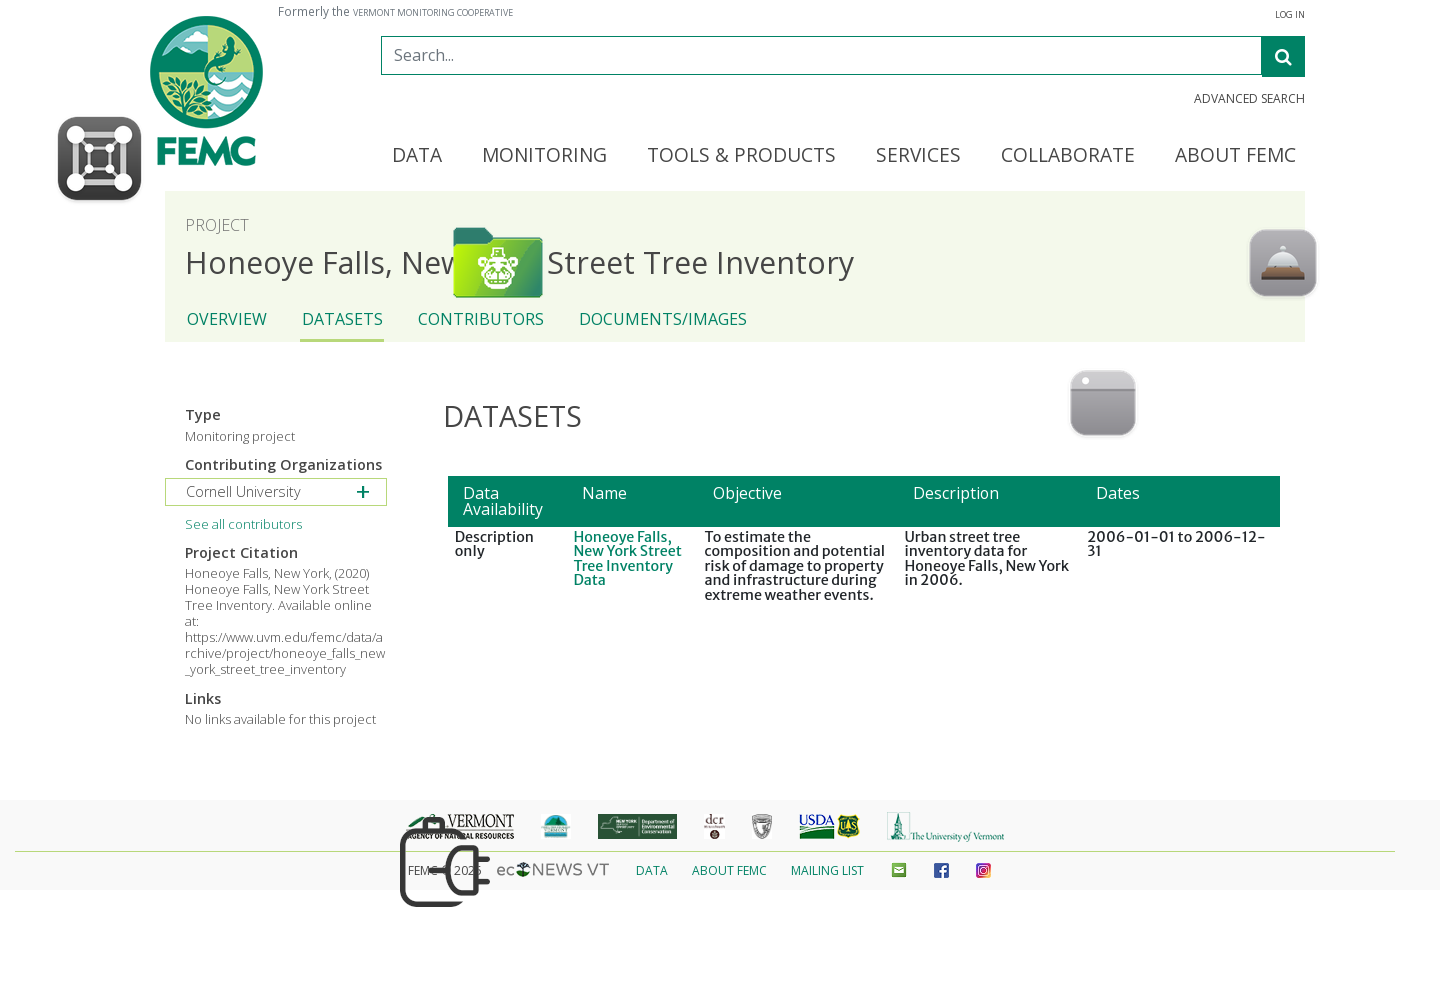  Describe the element at coordinates (1283, 264) in the screenshot. I see `access system services preferences` at that location.